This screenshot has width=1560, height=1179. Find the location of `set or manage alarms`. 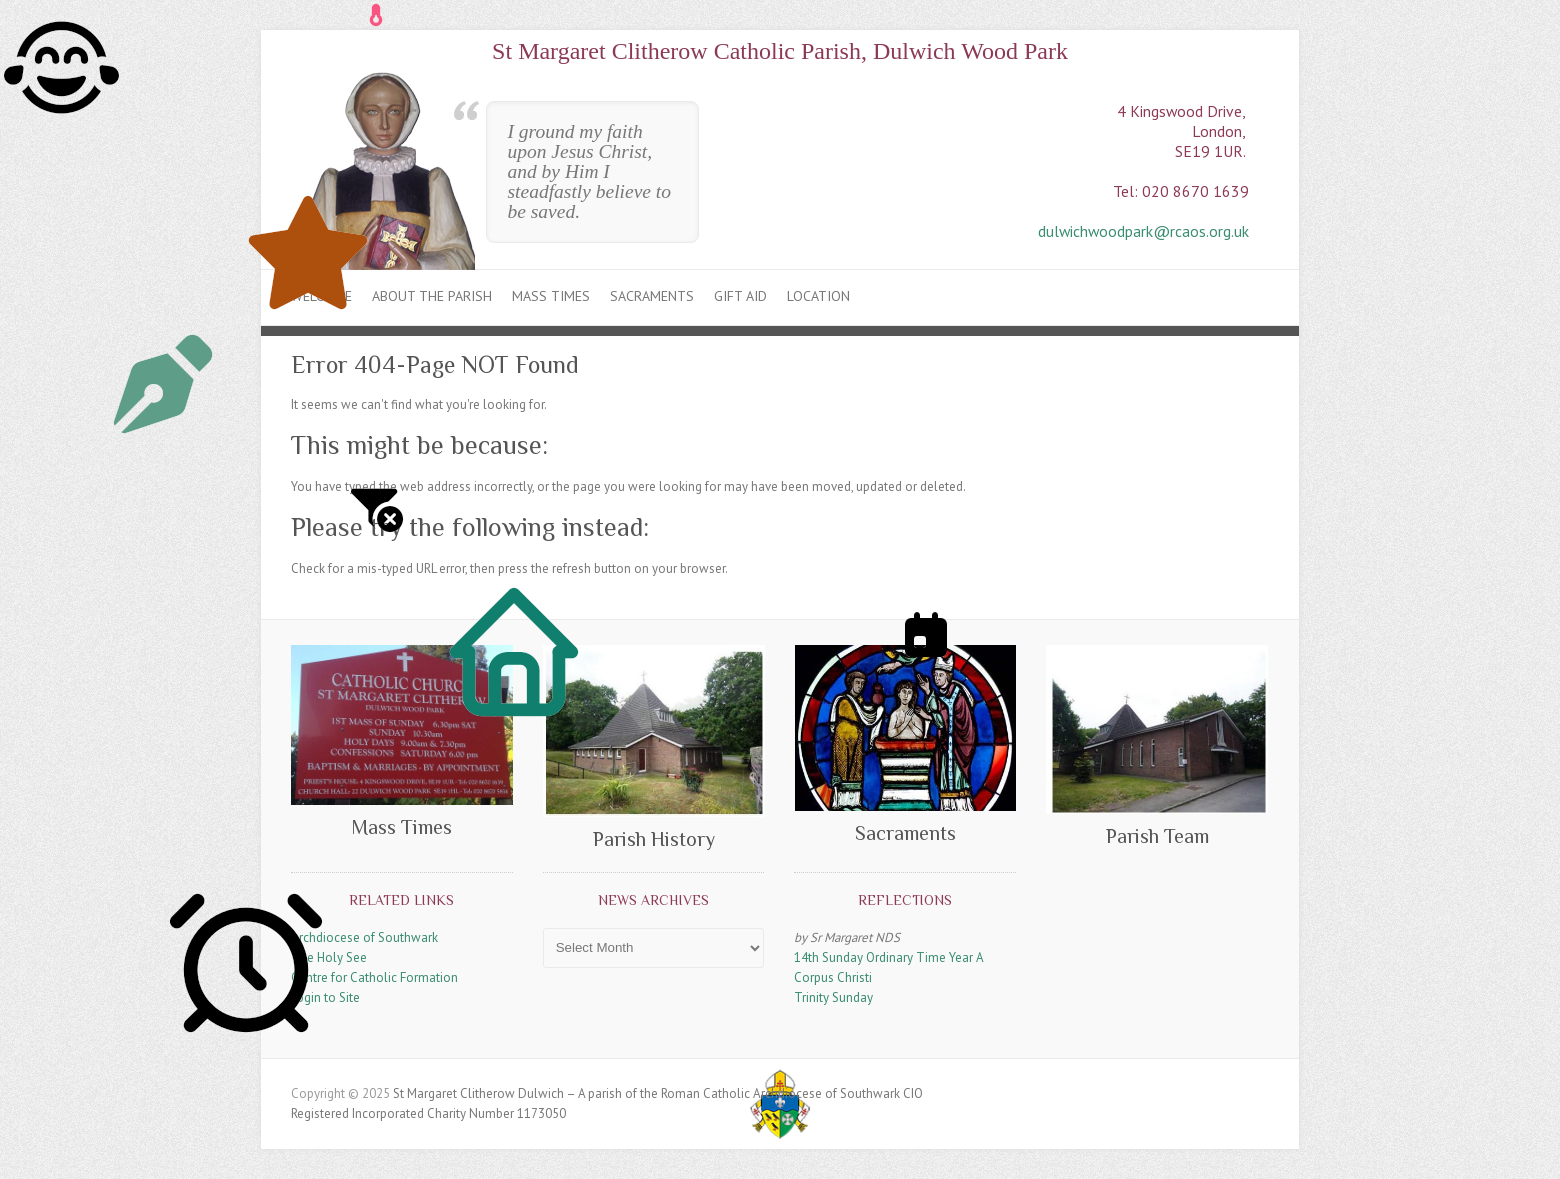

set or manage alarms is located at coordinates (246, 963).